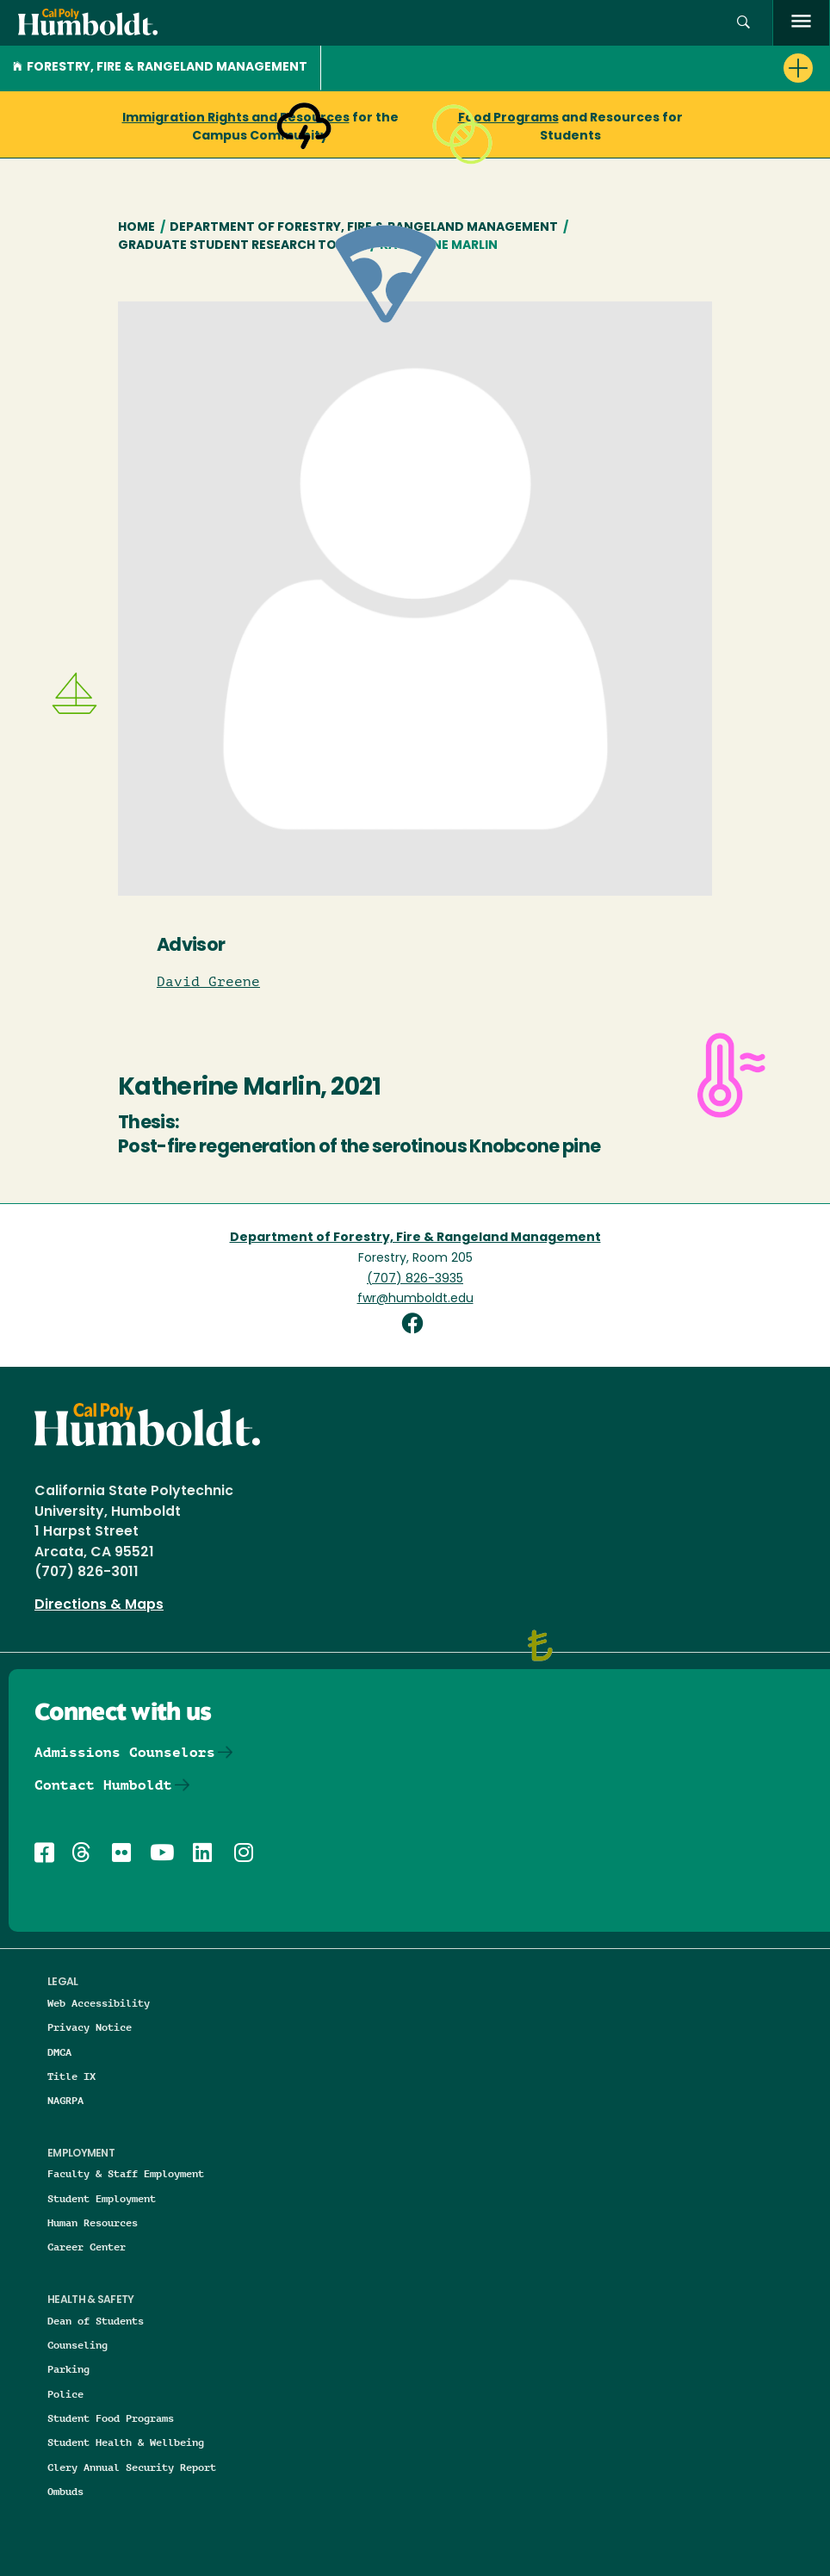 The image size is (830, 2576). Describe the element at coordinates (386, 272) in the screenshot. I see `order food or pizza delivery` at that location.